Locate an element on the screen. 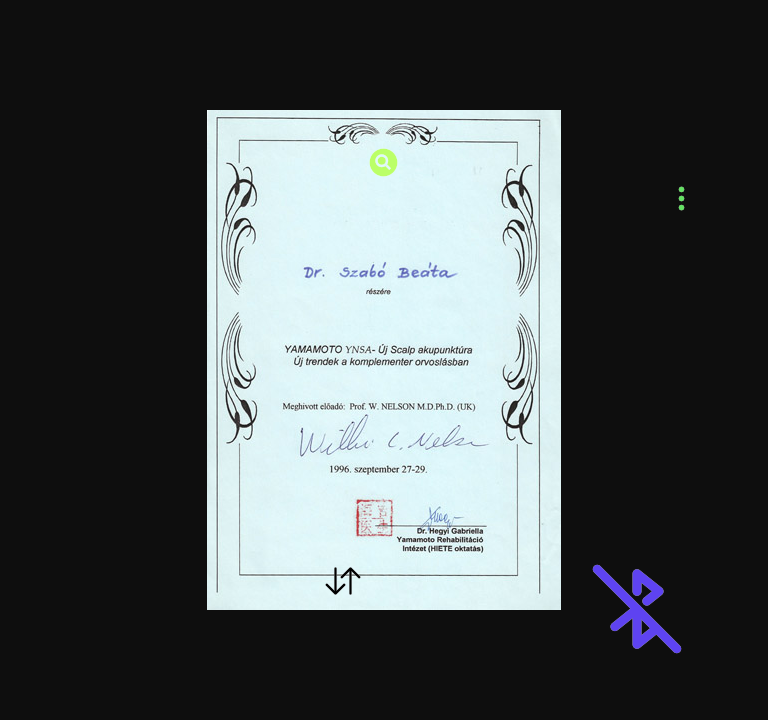  tap to search is located at coordinates (383, 162).